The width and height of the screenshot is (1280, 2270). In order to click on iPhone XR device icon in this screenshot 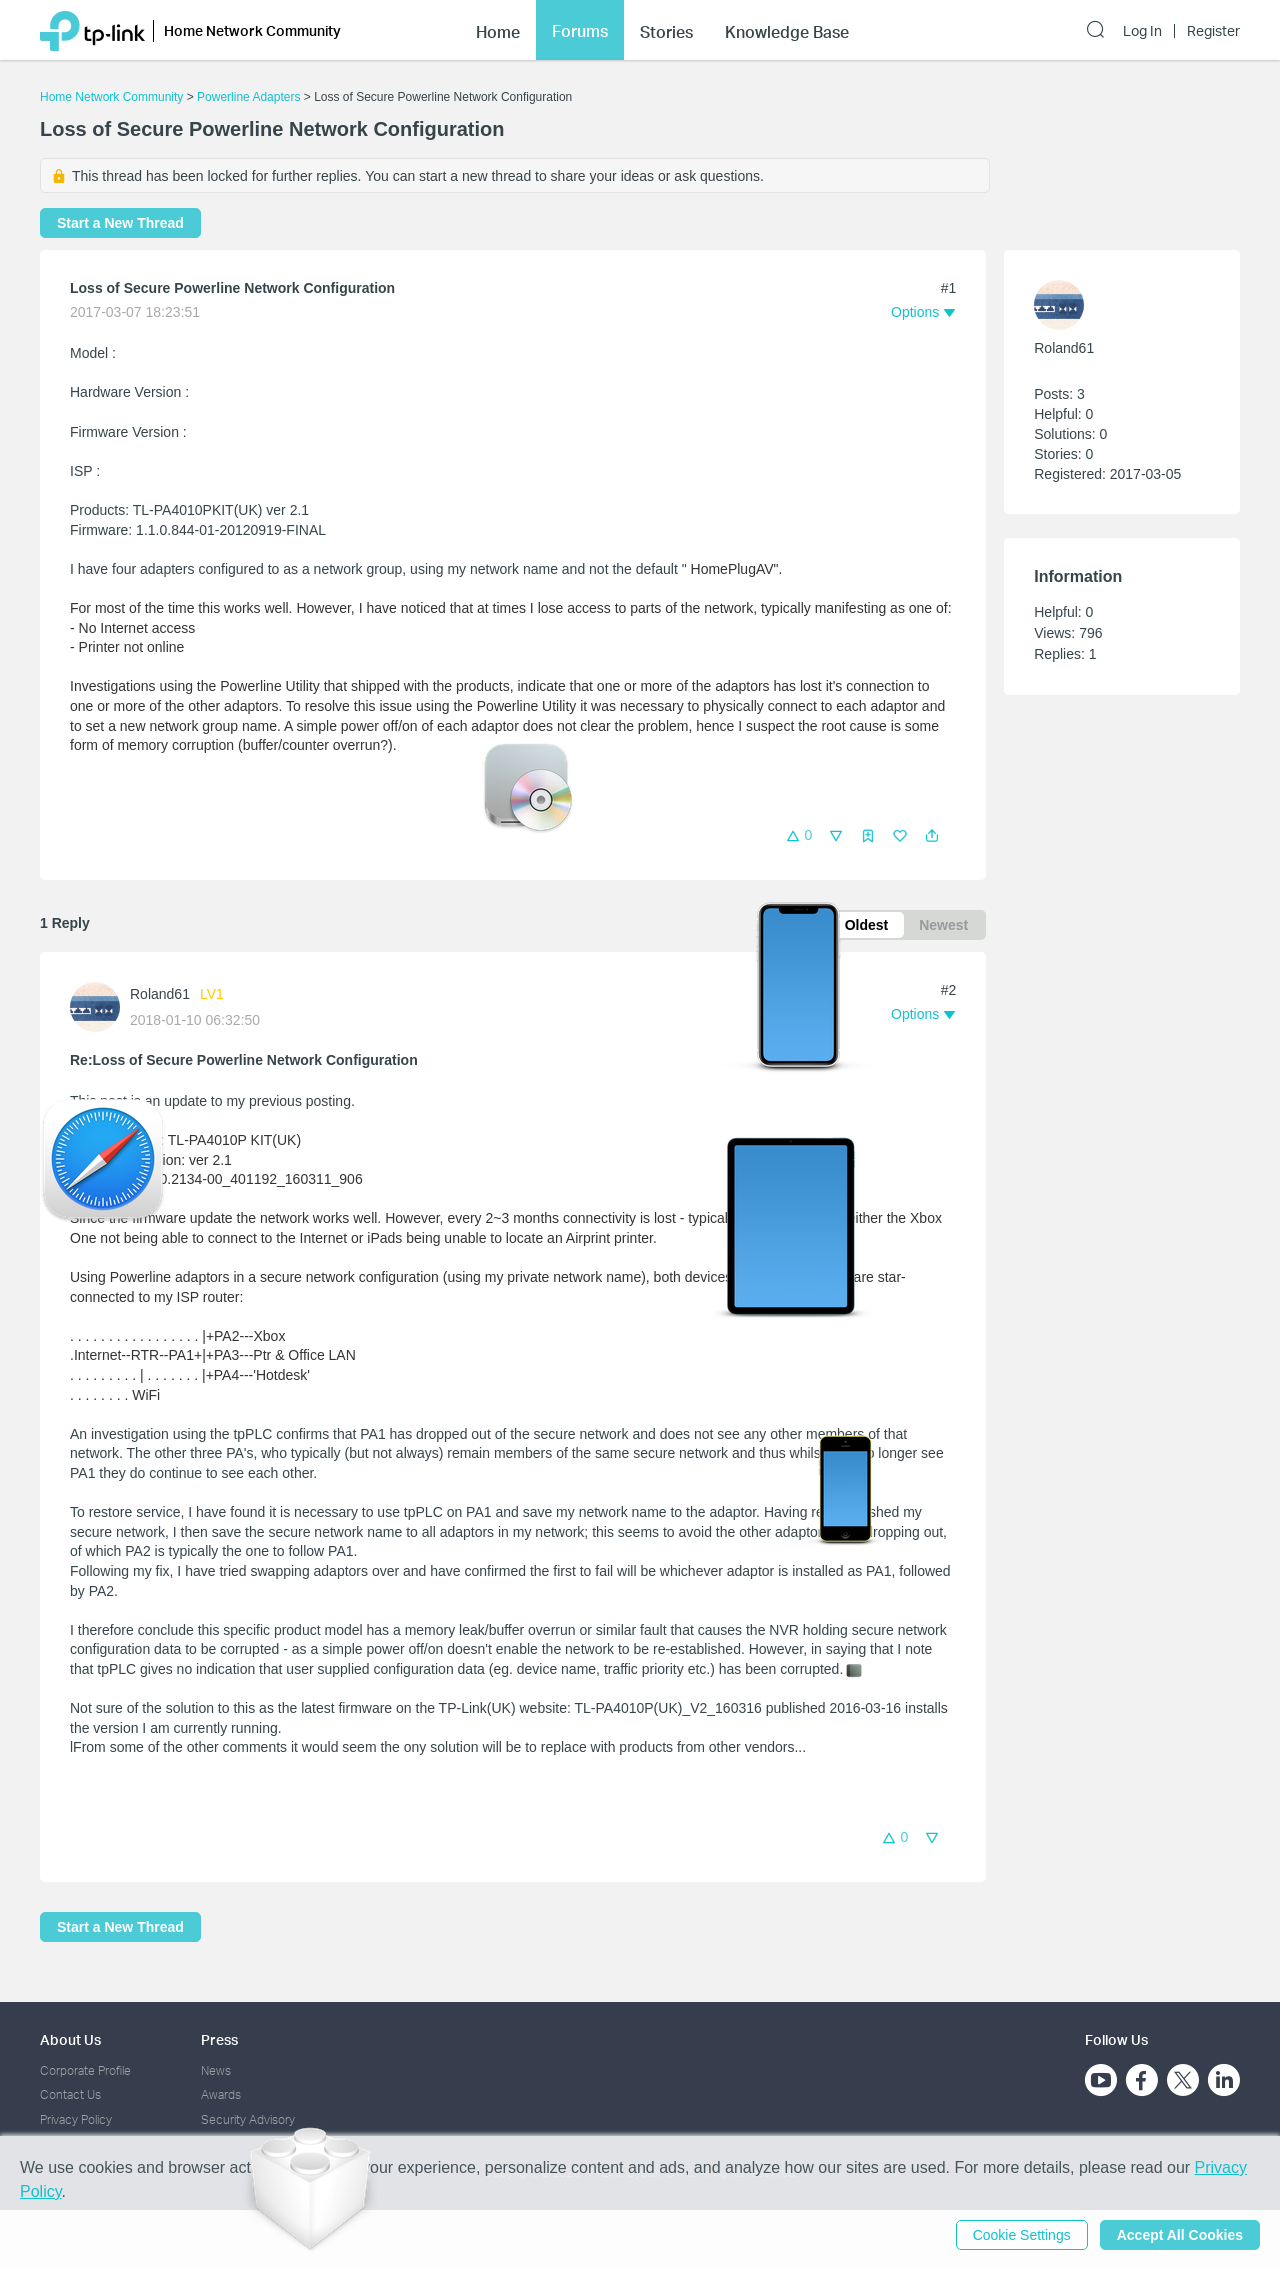, I will do `click(798, 987)`.